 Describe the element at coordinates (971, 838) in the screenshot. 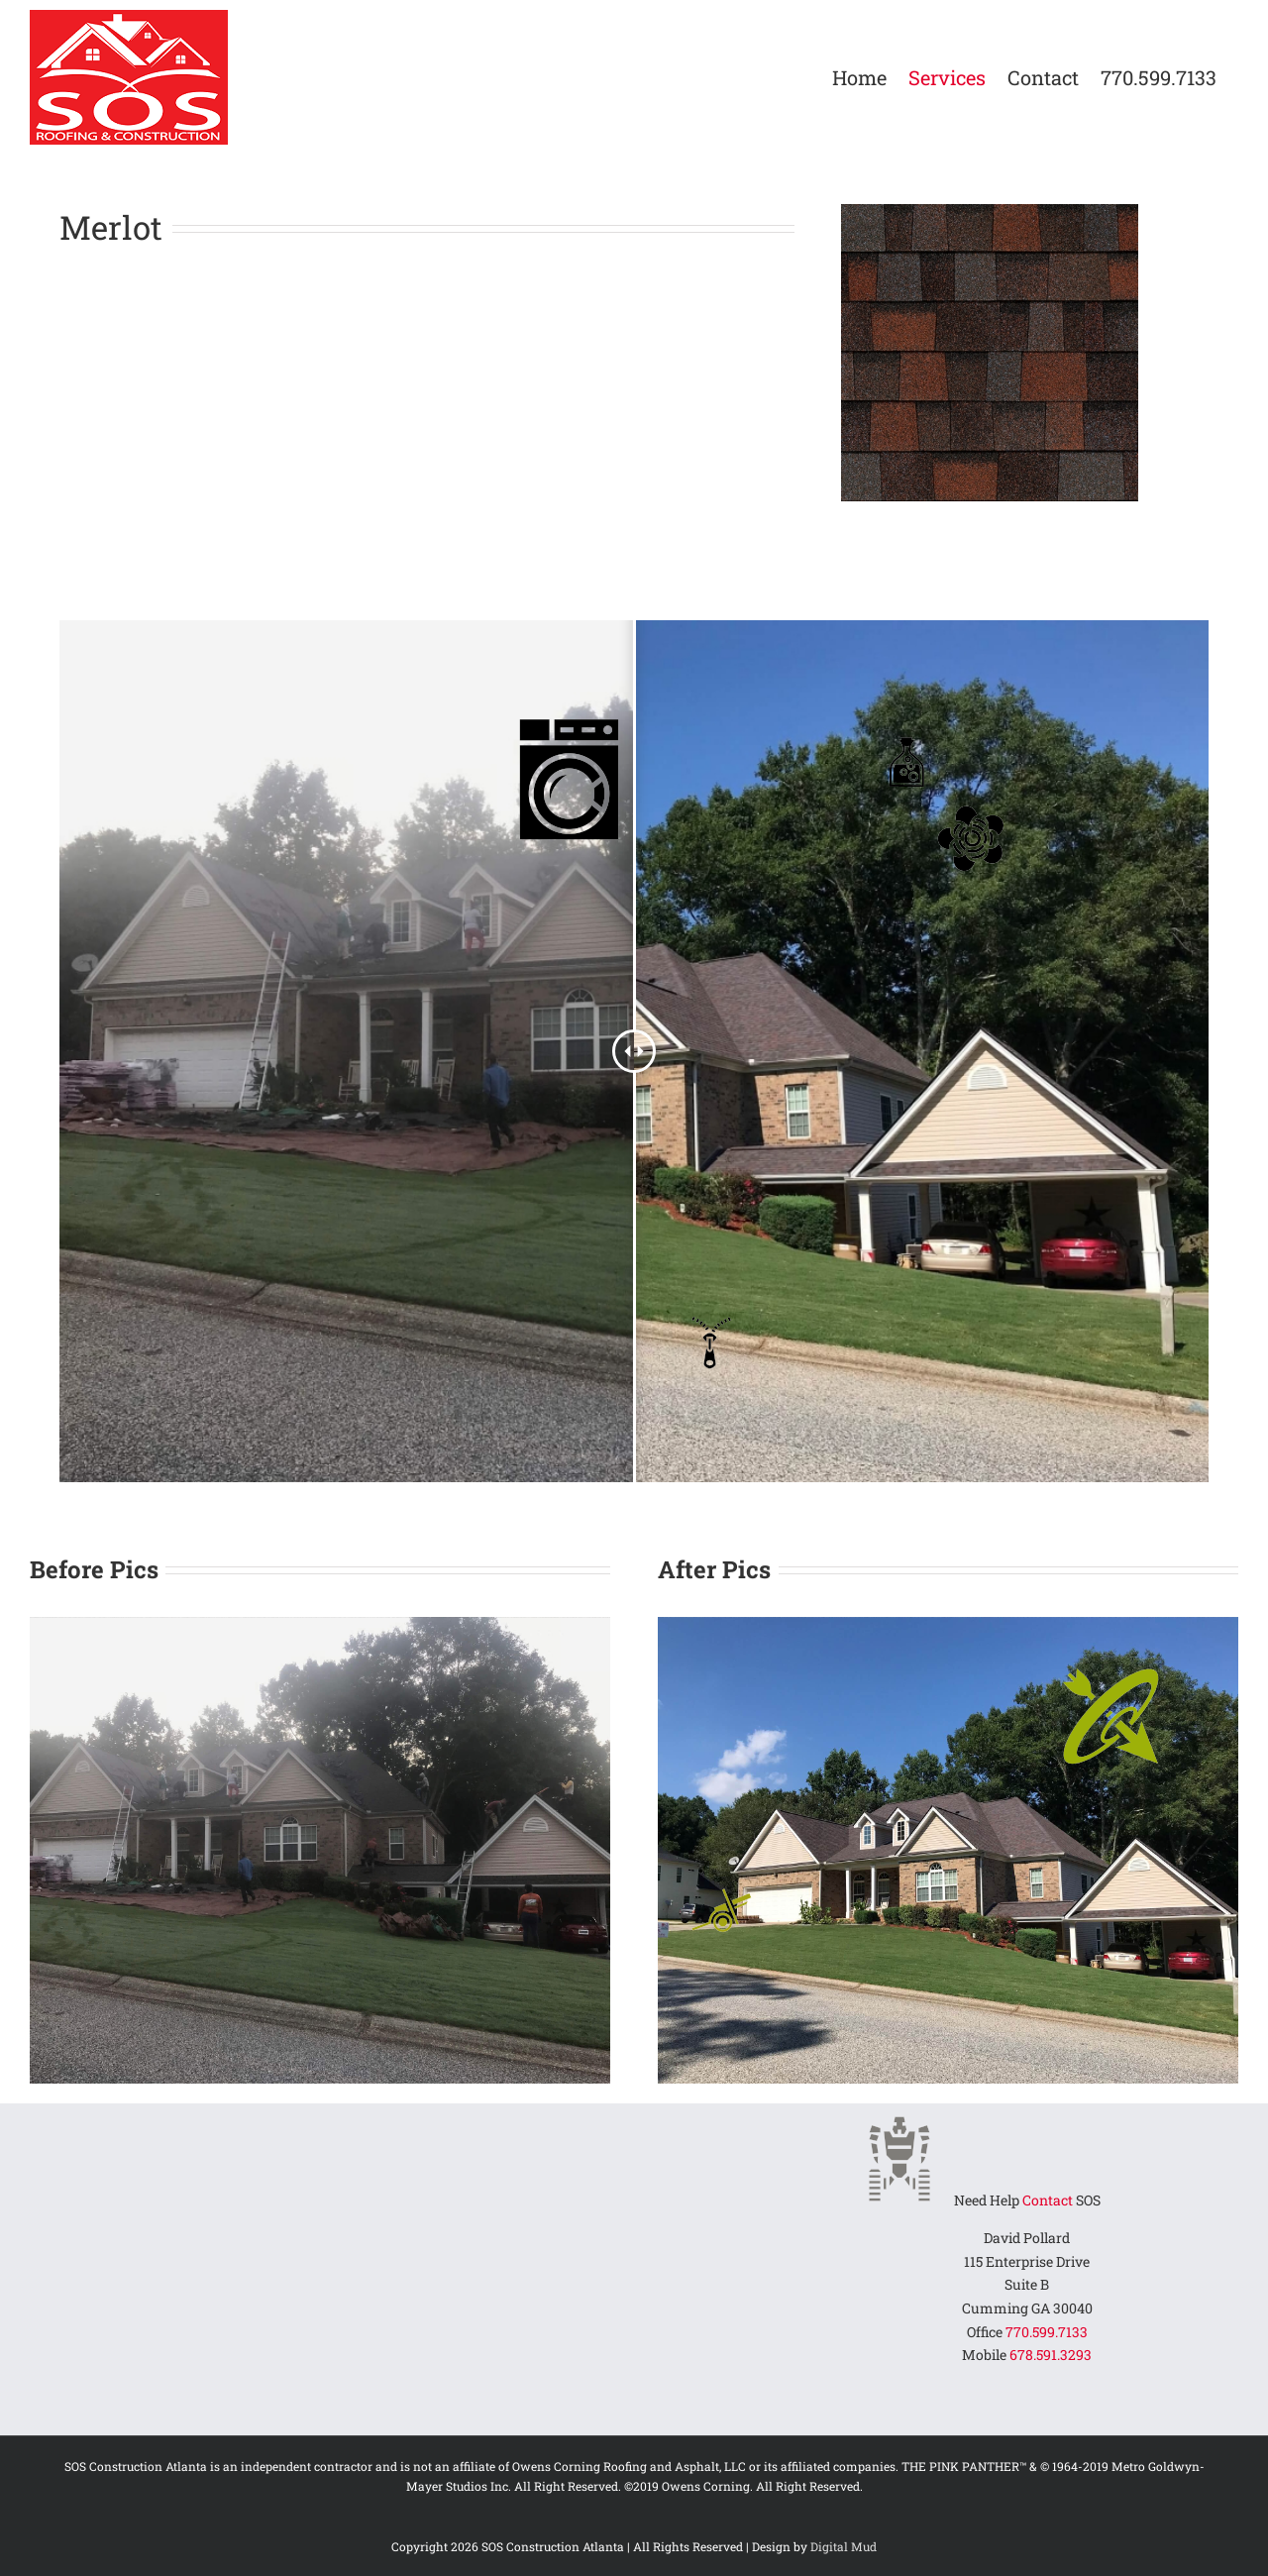

I see `indicates a worm or creature enemy type` at that location.